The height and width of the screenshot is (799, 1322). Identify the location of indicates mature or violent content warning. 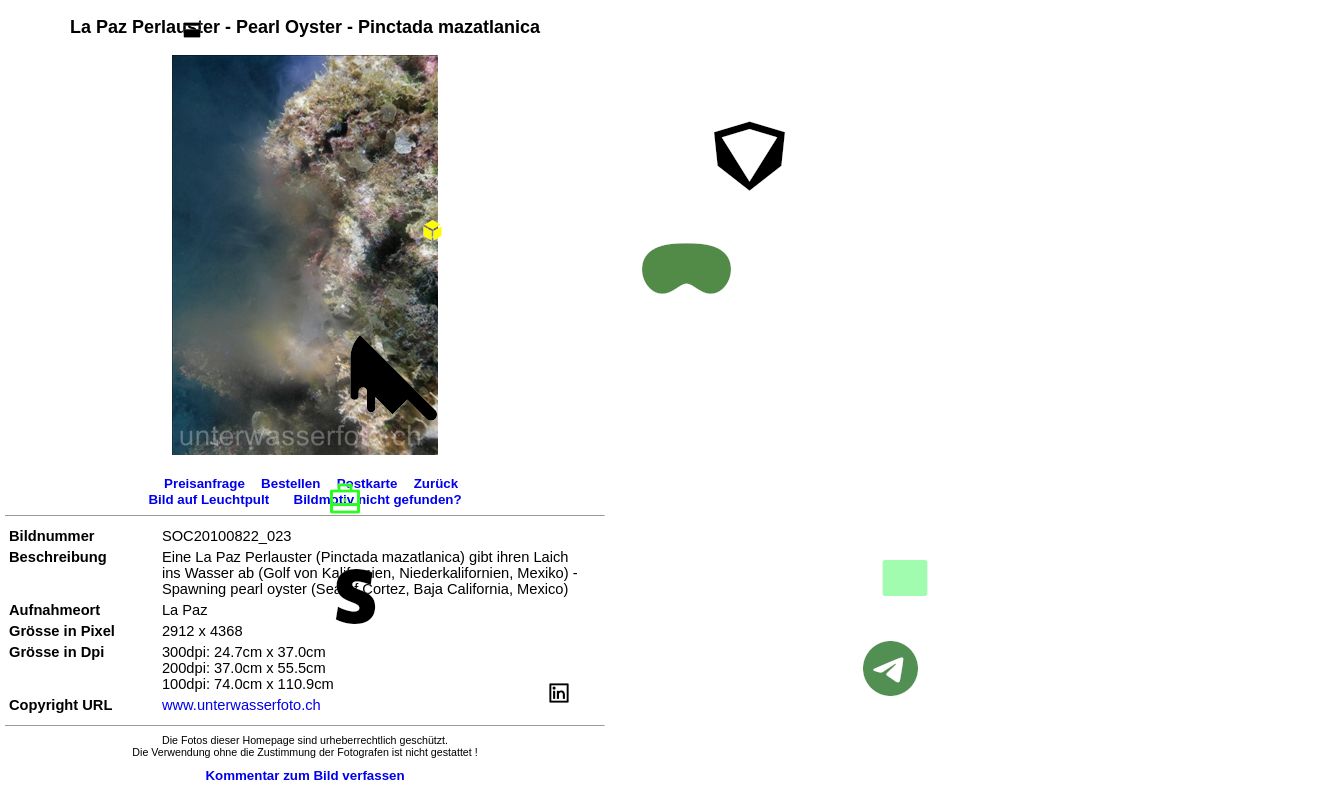
(392, 379).